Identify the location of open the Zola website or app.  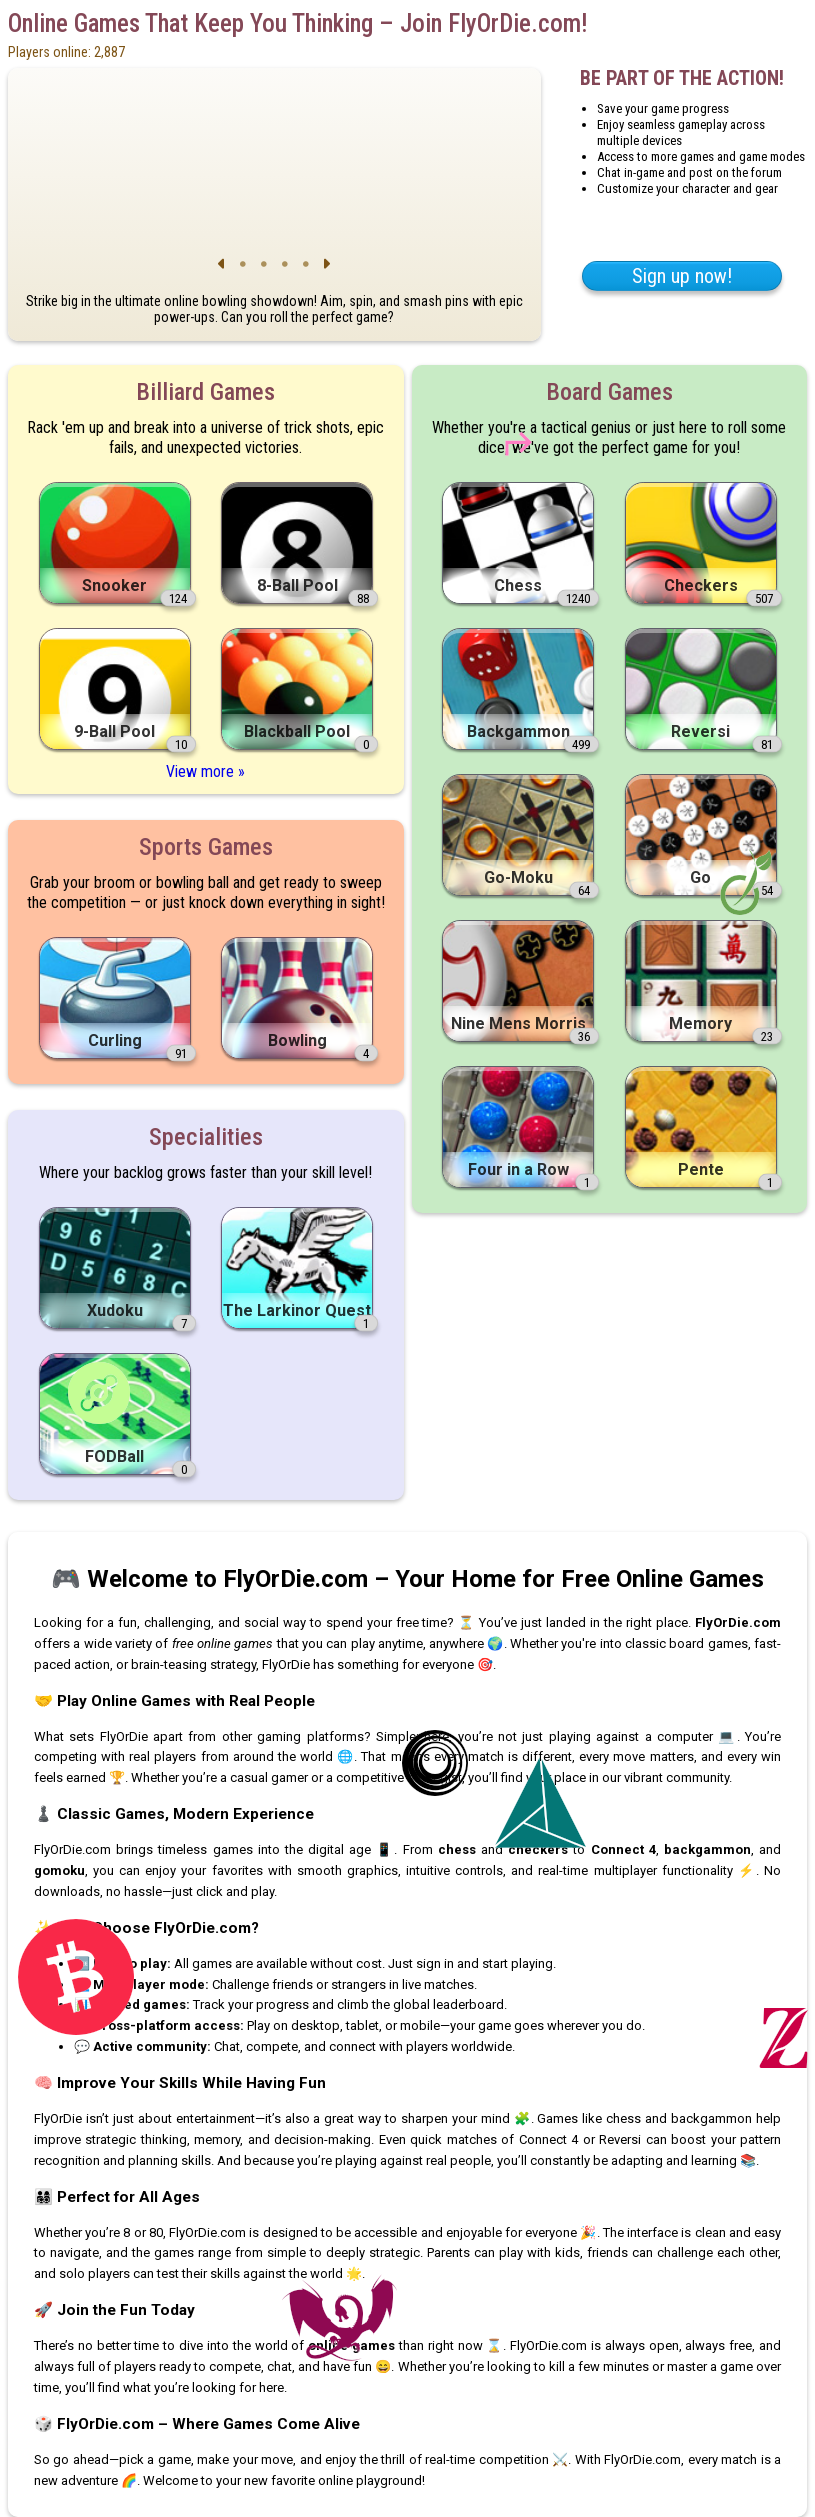
(784, 2038).